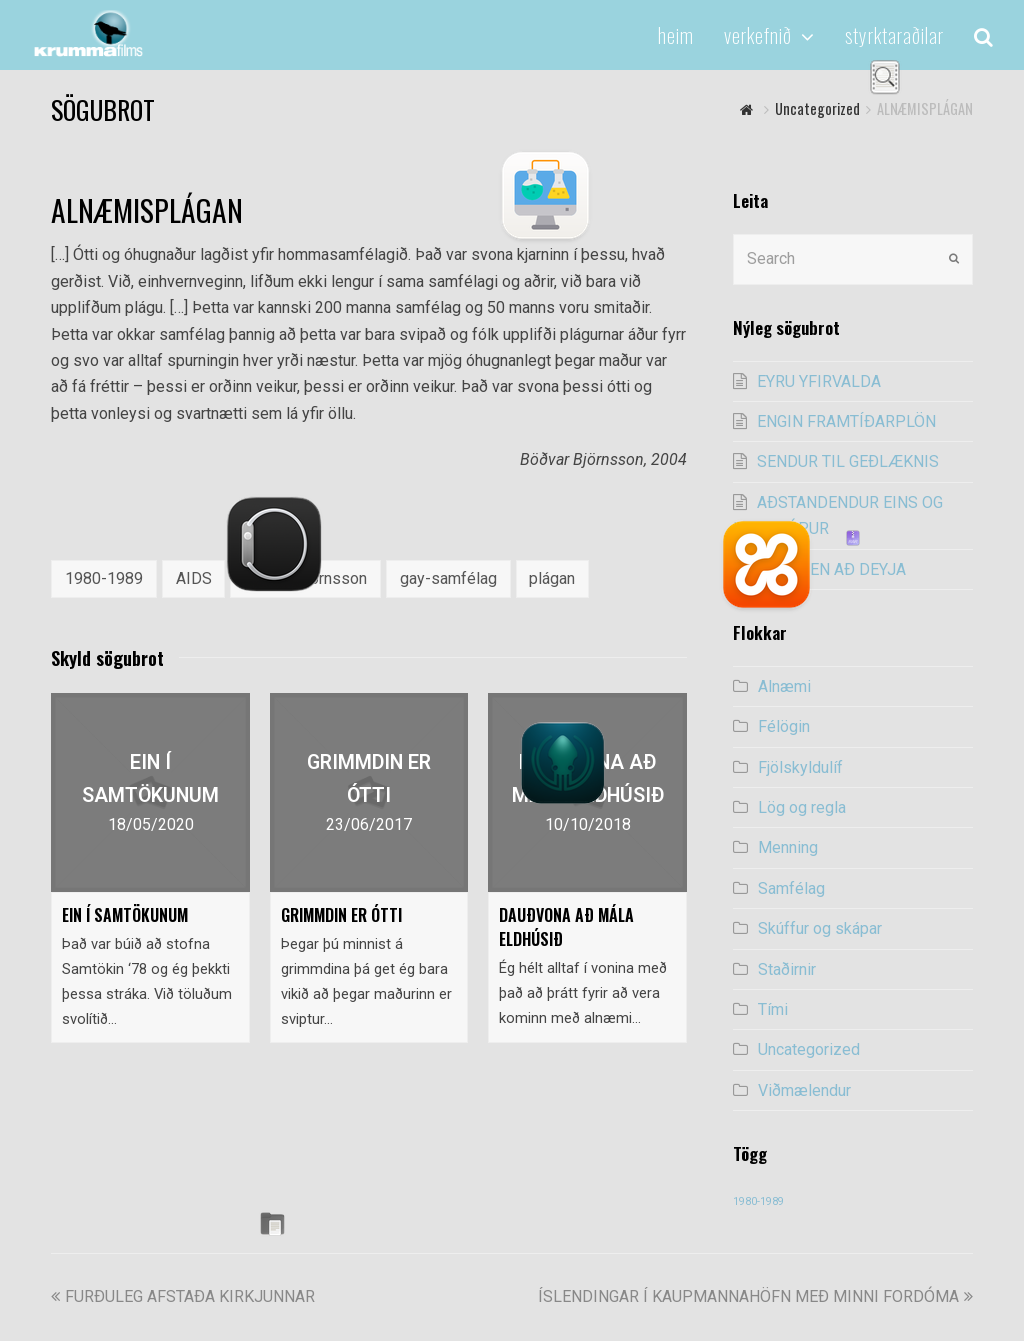 The image size is (1024, 1341). What do you see at coordinates (272, 1223) in the screenshot?
I see `open a file from folder` at bounding box center [272, 1223].